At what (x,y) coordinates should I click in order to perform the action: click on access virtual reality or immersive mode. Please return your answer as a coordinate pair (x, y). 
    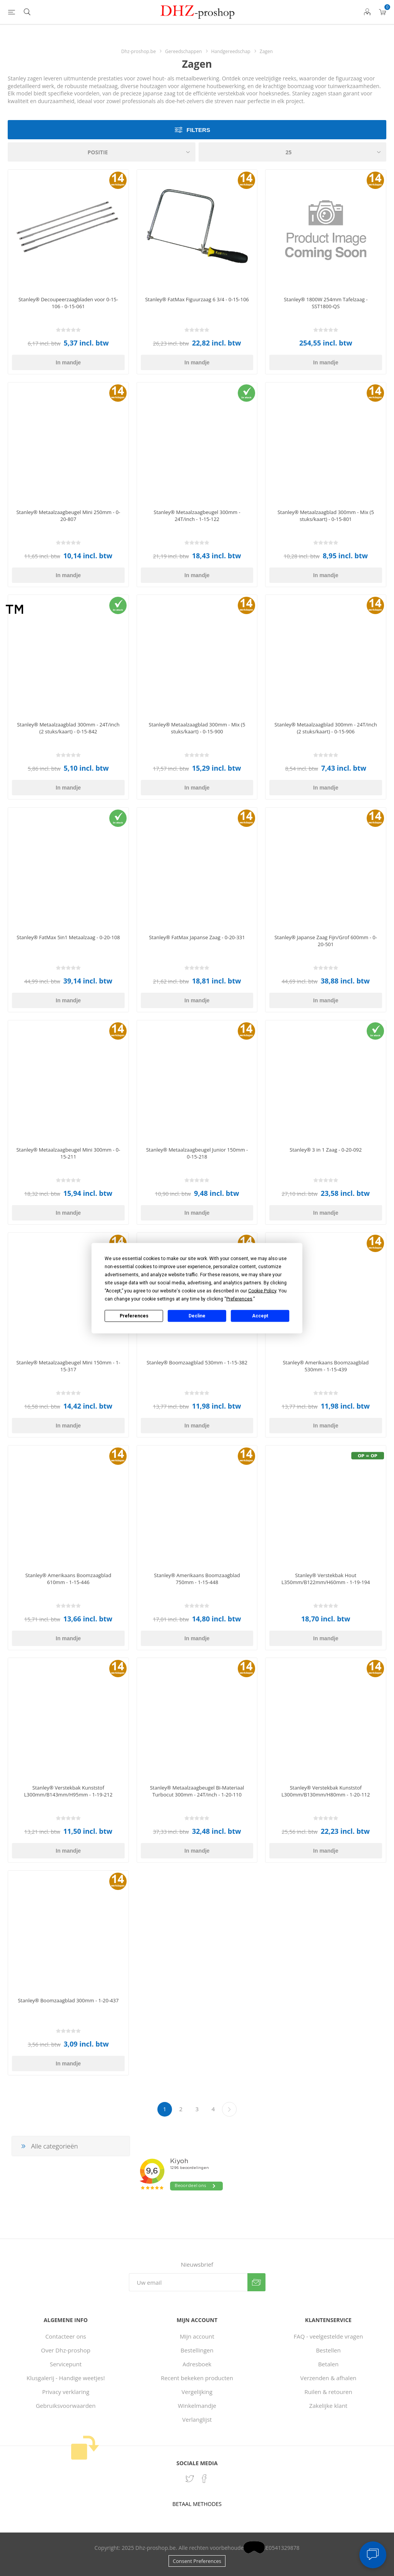
    Looking at the image, I should click on (254, 2547).